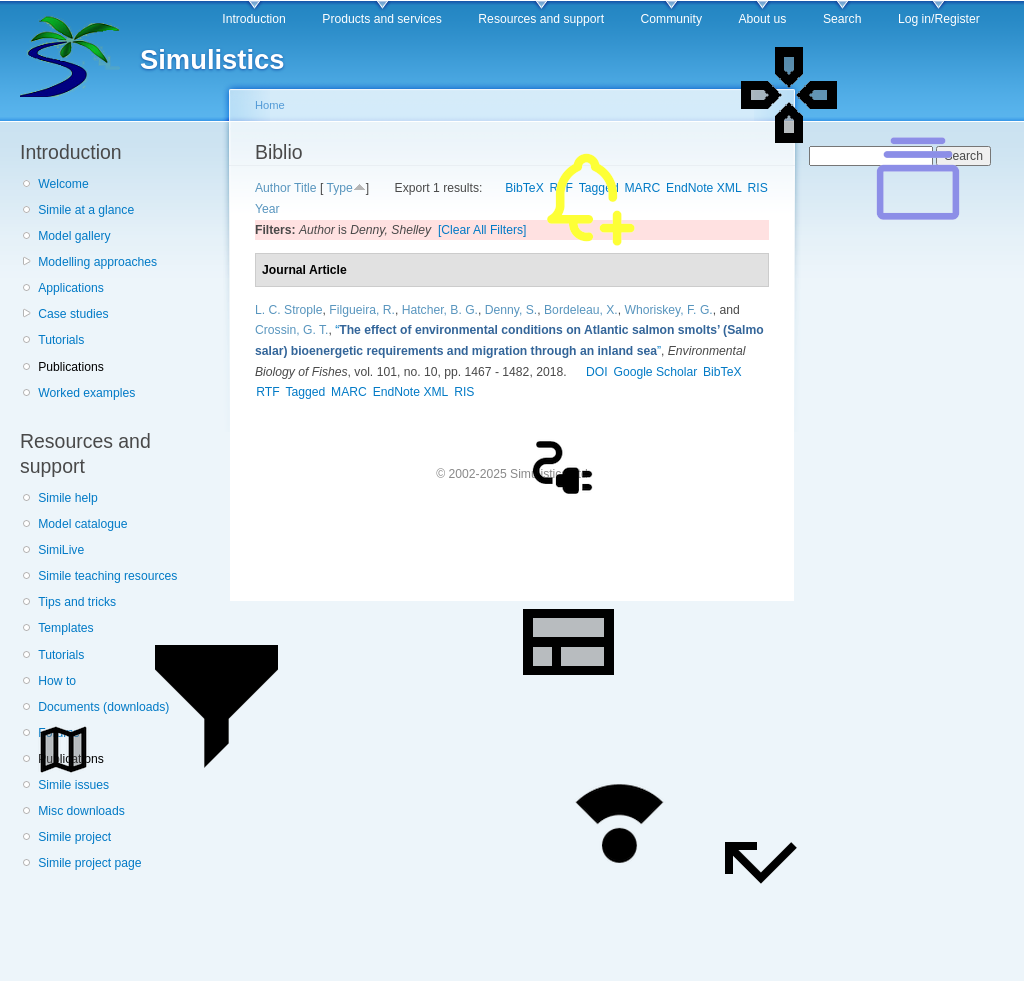 The width and height of the screenshot is (1024, 981). What do you see at coordinates (562, 467) in the screenshot?
I see `access electrical or charging services nearby` at bounding box center [562, 467].